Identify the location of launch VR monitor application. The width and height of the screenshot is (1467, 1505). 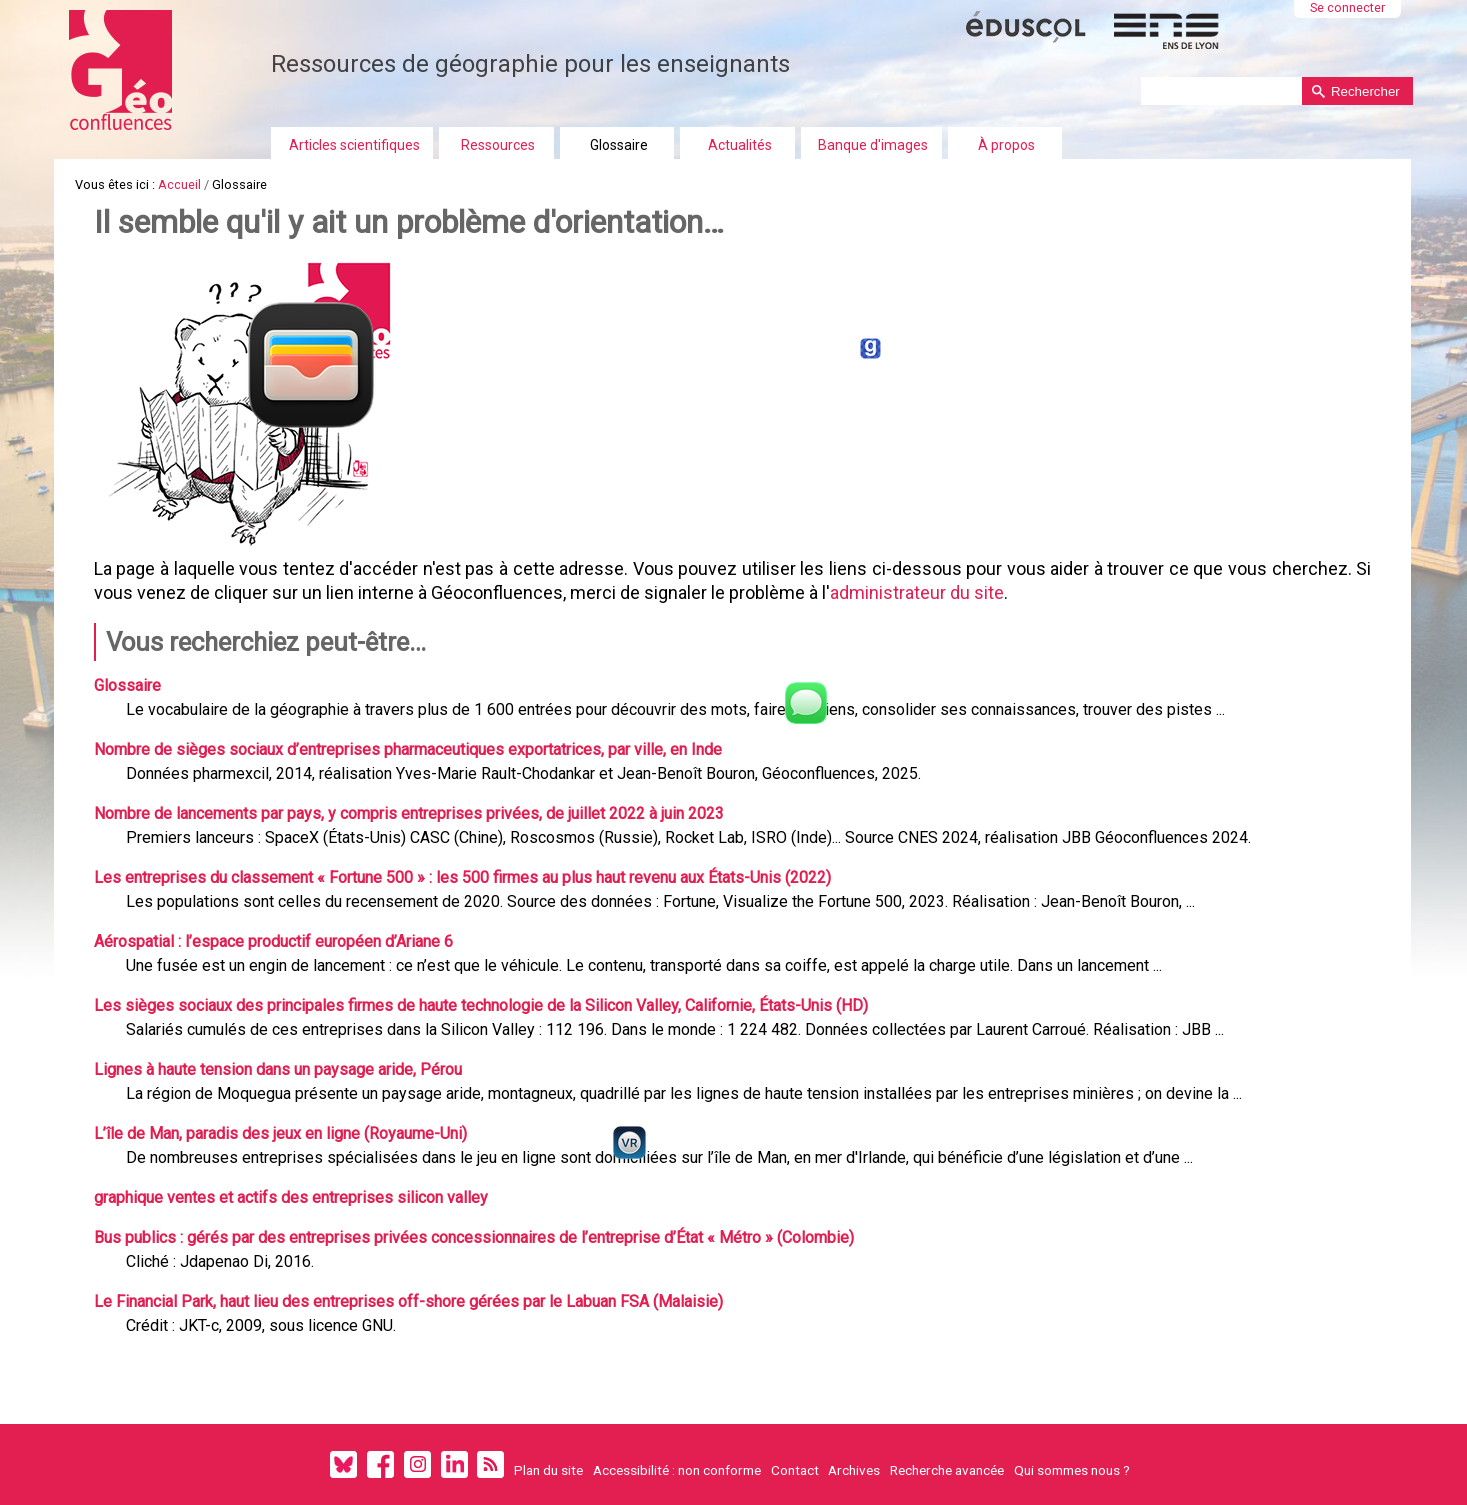
(629, 1142).